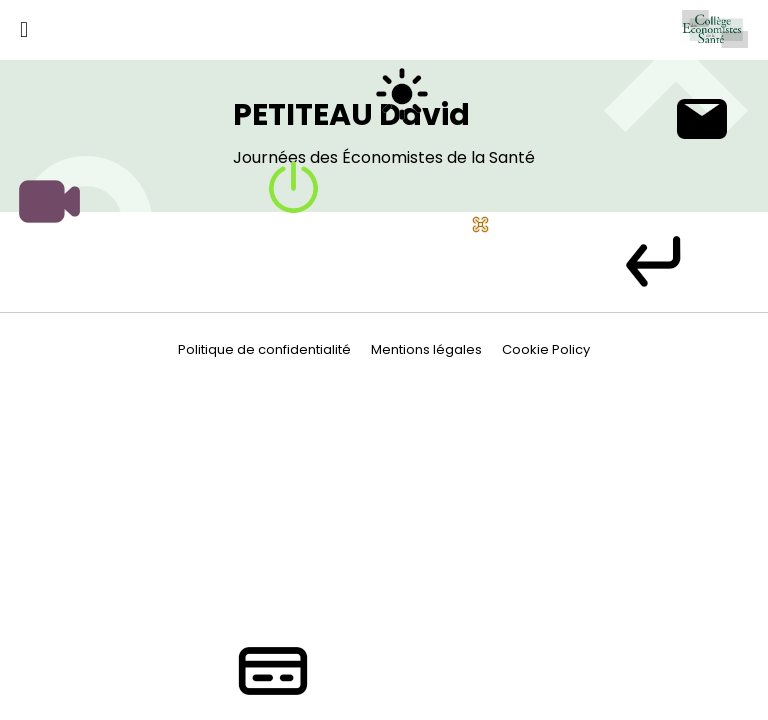 The width and height of the screenshot is (768, 720). I want to click on start a video call, so click(49, 201).